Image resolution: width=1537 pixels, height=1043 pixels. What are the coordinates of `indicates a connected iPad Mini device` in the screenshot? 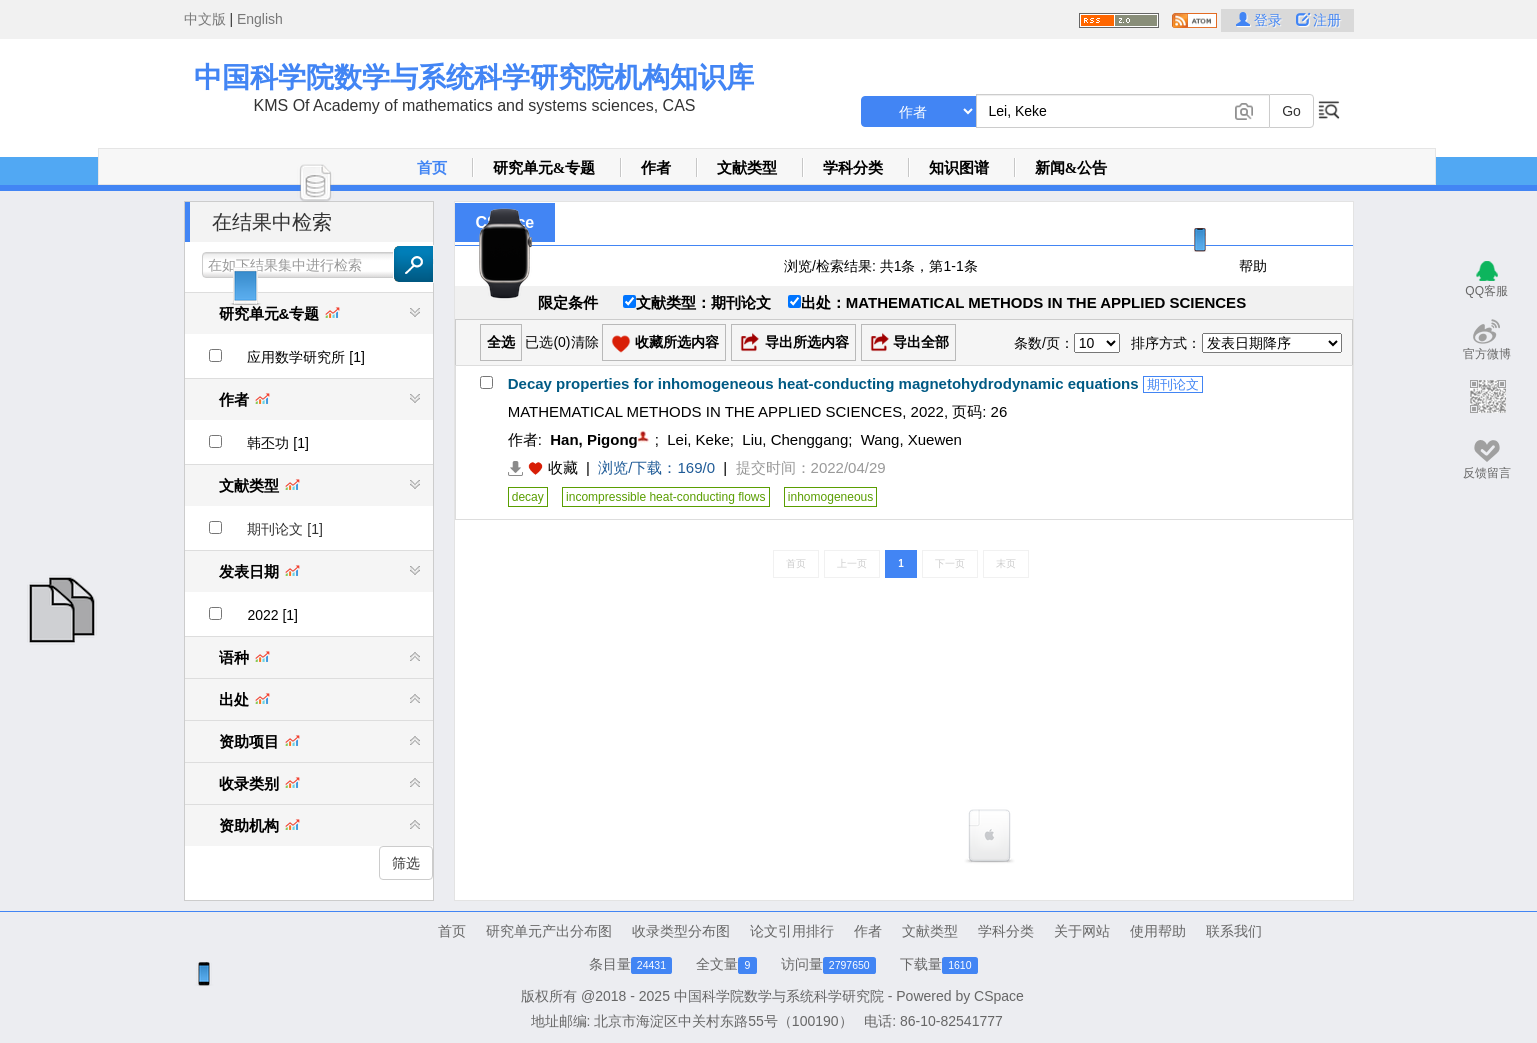 It's located at (245, 282).